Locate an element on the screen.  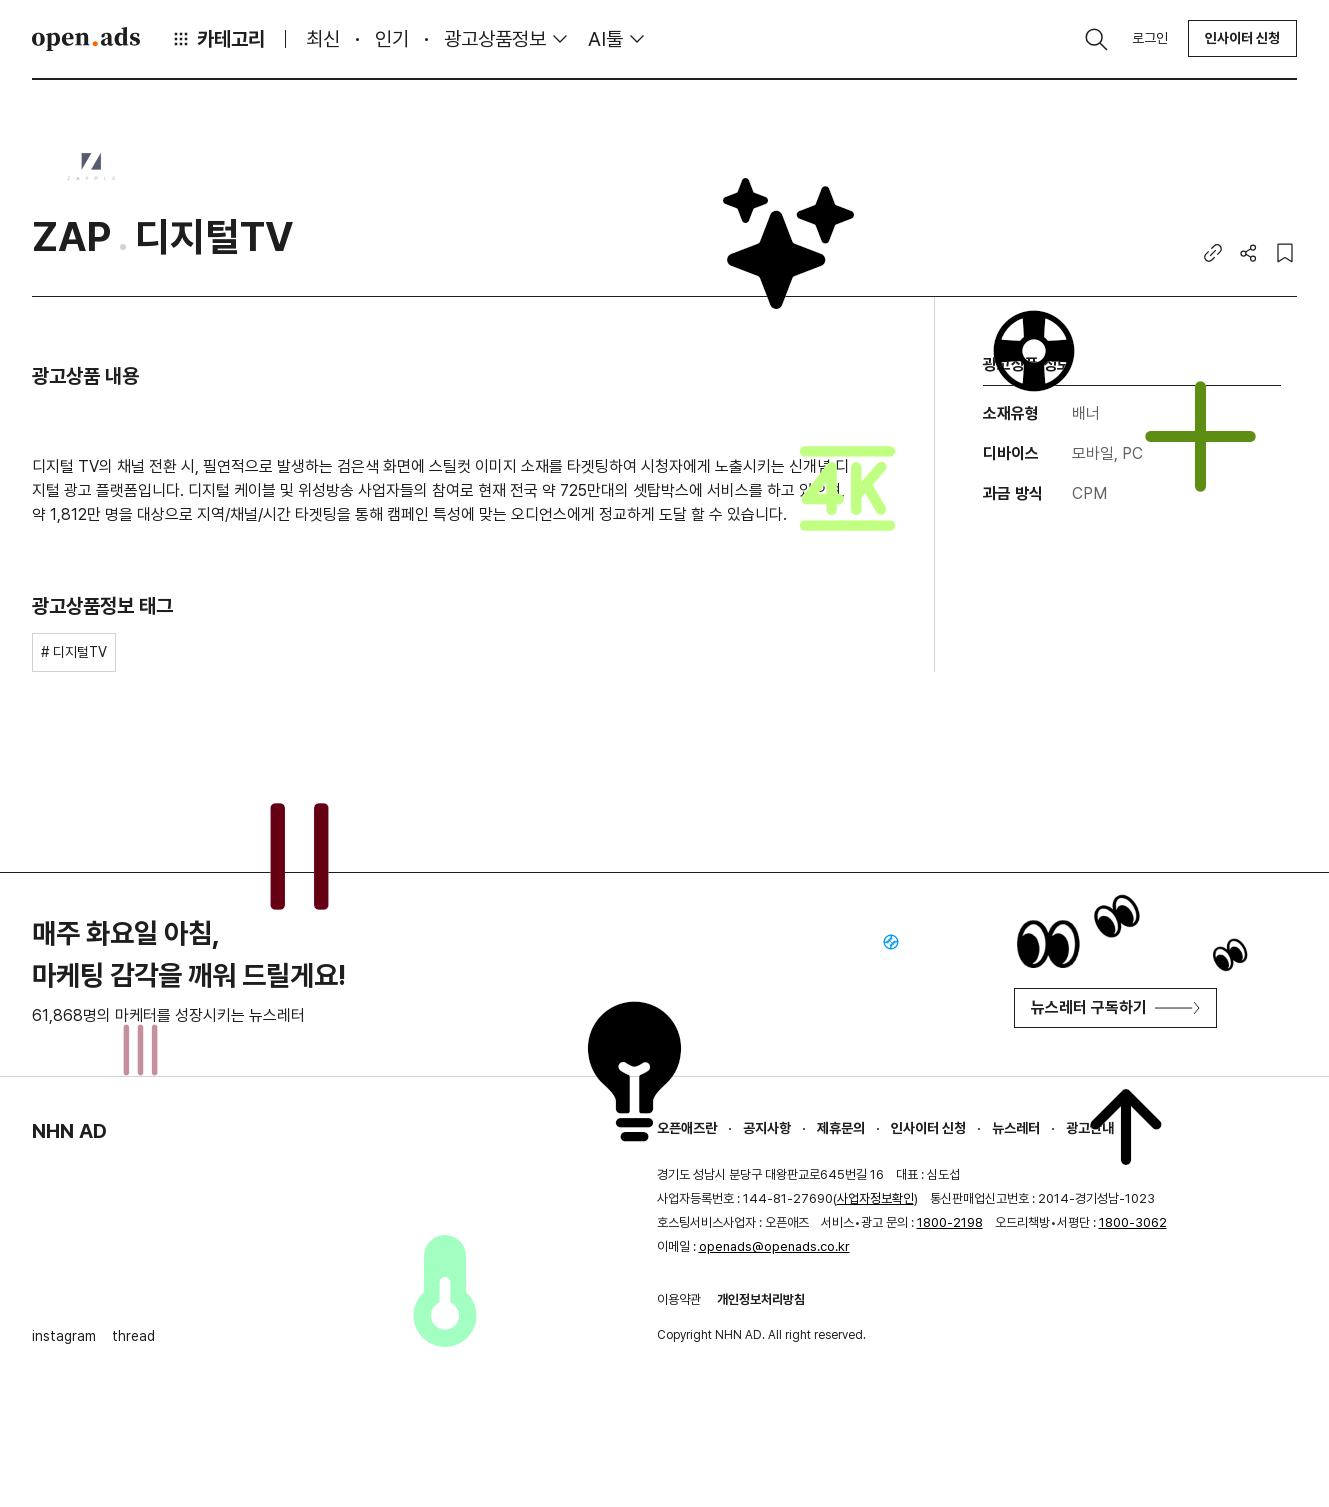
indicates AI-generated or enhanced content is located at coordinates (788, 243).